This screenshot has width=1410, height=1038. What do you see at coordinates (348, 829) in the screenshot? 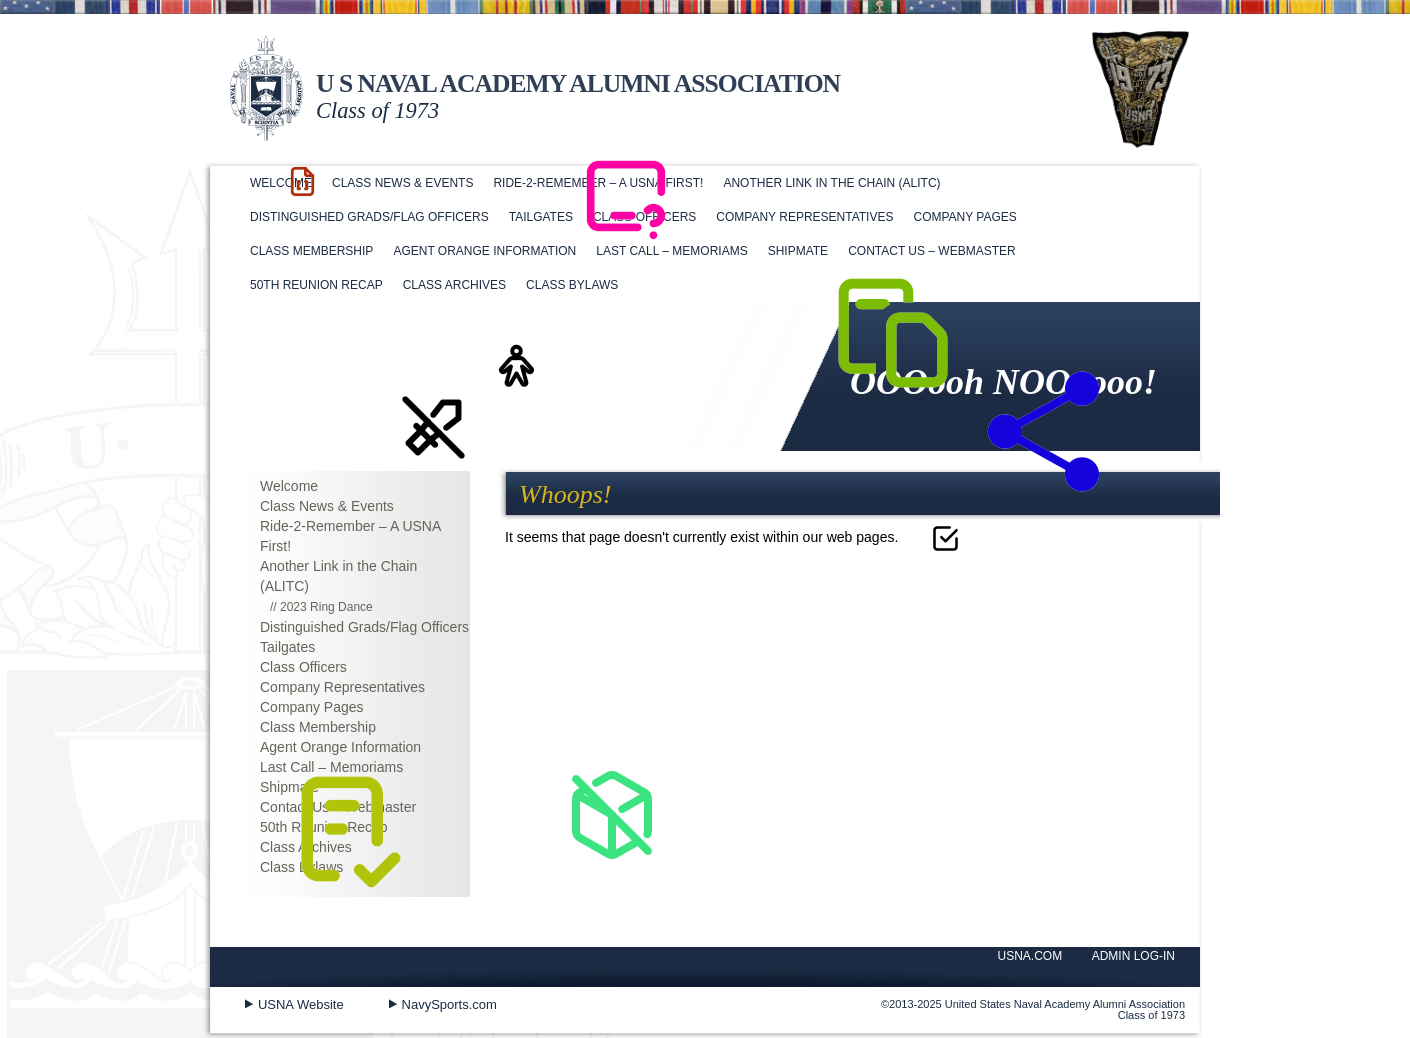
I see `view your task checklist` at bounding box center [348, 829].